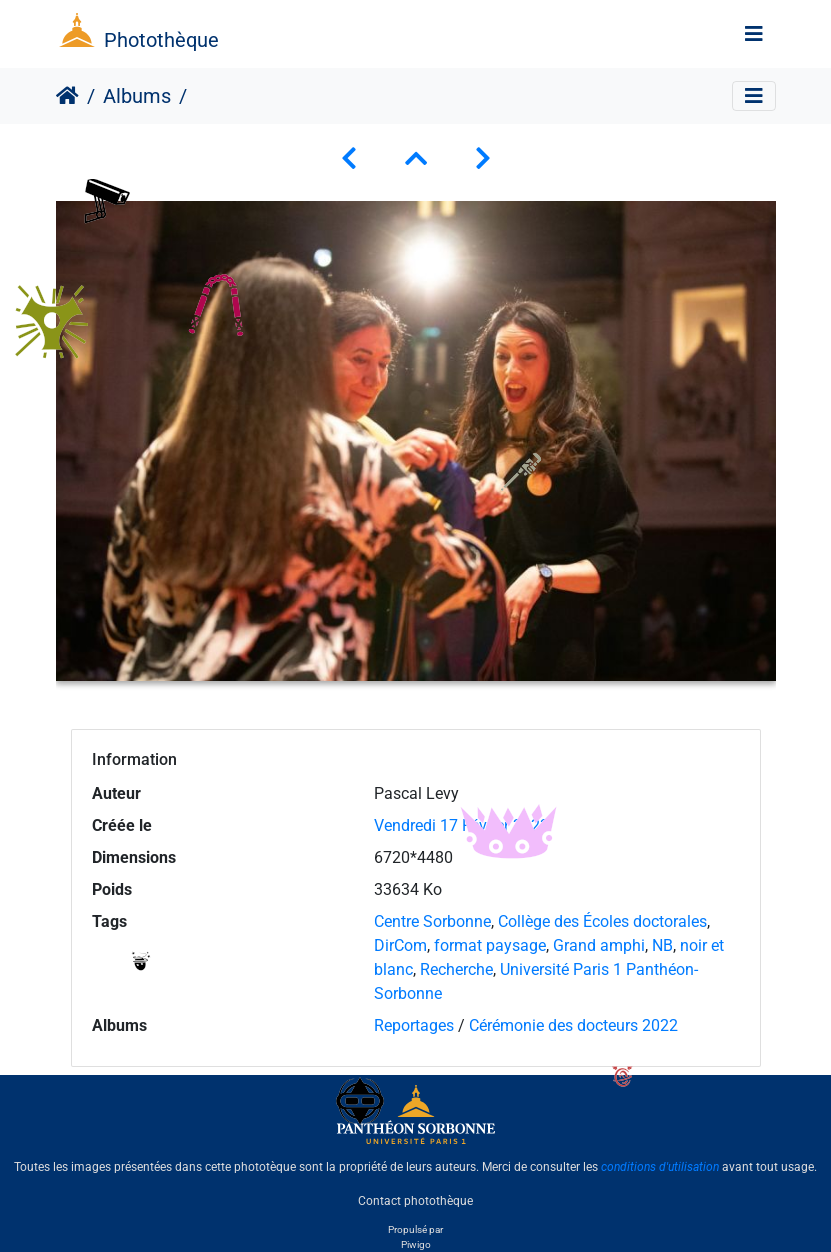 Image resolution: width=831 pixels, height=1252 pixels. What do you see at coordinates (141, 961) in the screenshot?
I see `indicates a knockout or dizzy state in gameplay` at bounding box center [141, 961].